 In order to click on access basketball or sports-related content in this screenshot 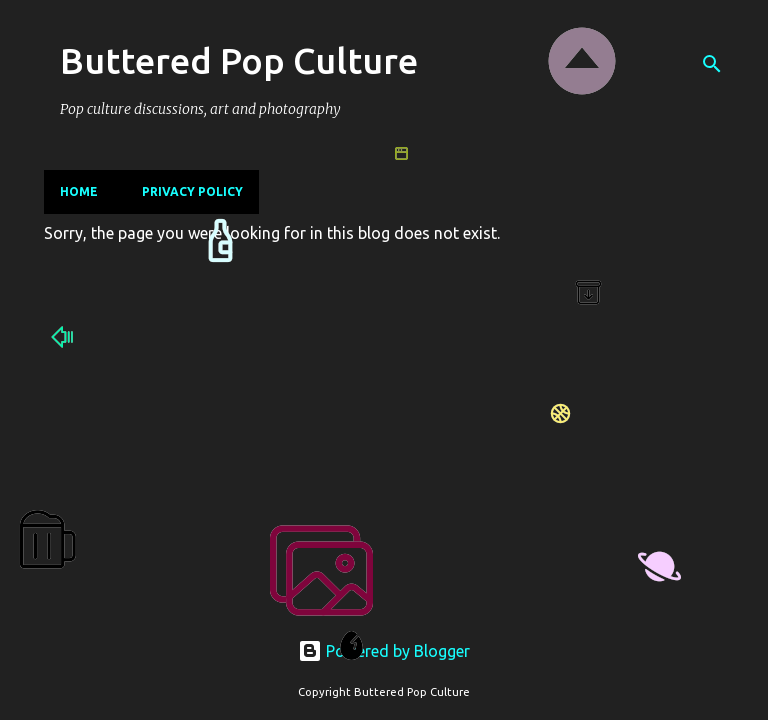, I will do `click(560, 413)`.